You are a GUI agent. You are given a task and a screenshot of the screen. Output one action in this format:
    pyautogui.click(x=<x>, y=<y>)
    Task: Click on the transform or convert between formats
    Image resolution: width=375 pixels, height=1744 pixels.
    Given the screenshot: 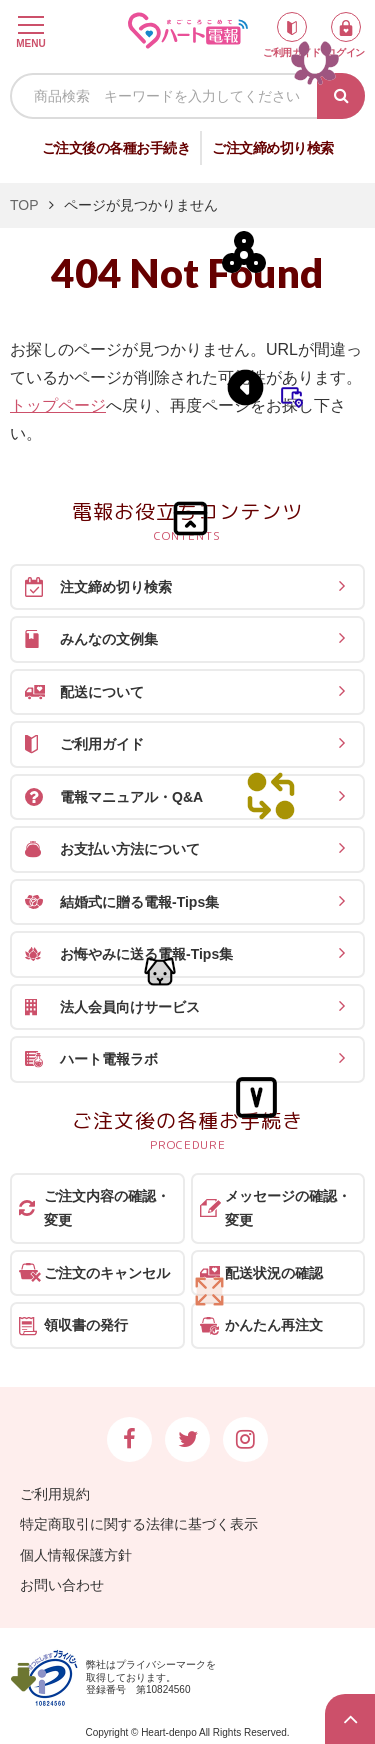 What is the action you would take?
    pyautogui.click(x=271, y=796)
    